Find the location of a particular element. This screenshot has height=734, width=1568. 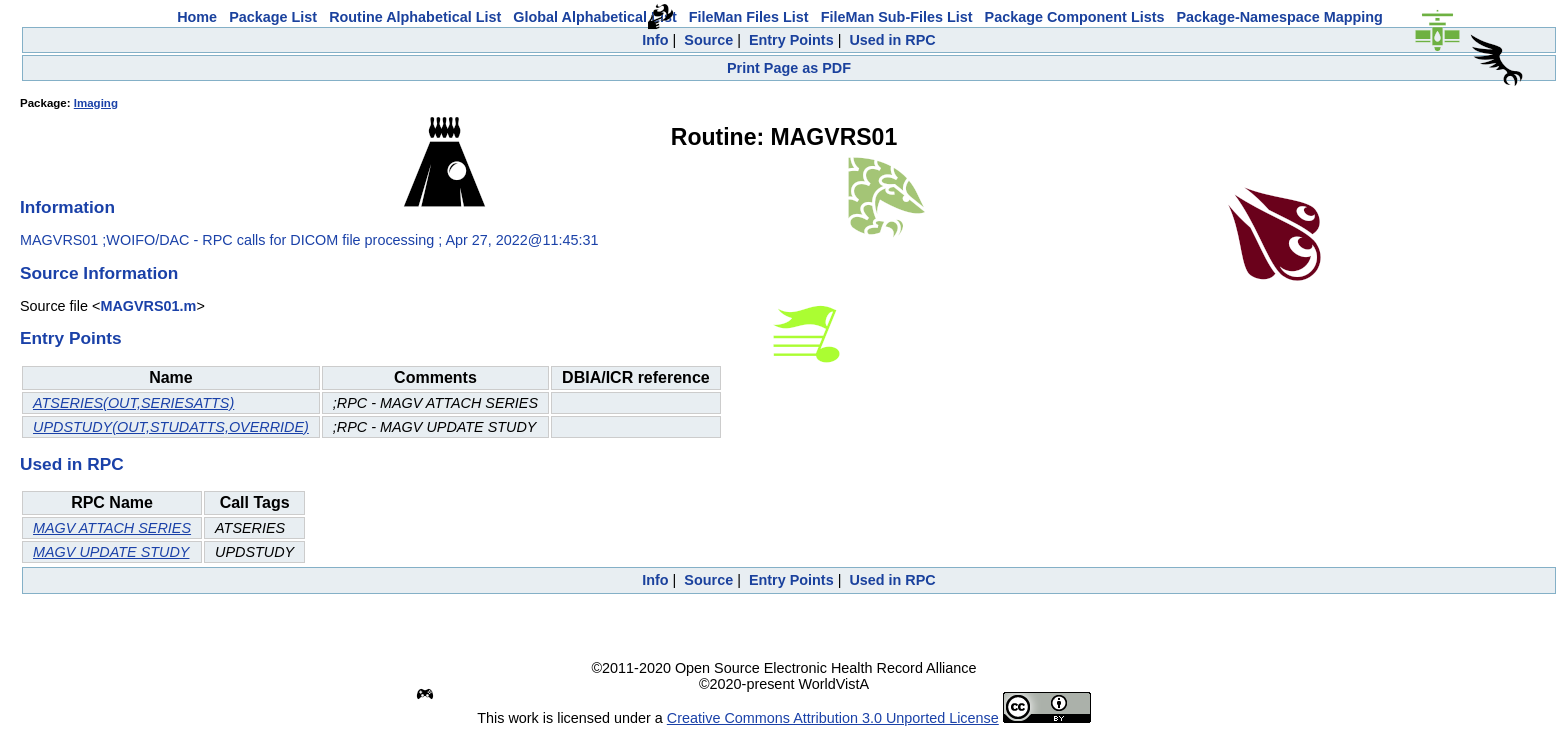

pangolin character or creature icon is located at coordinates (889, 197).